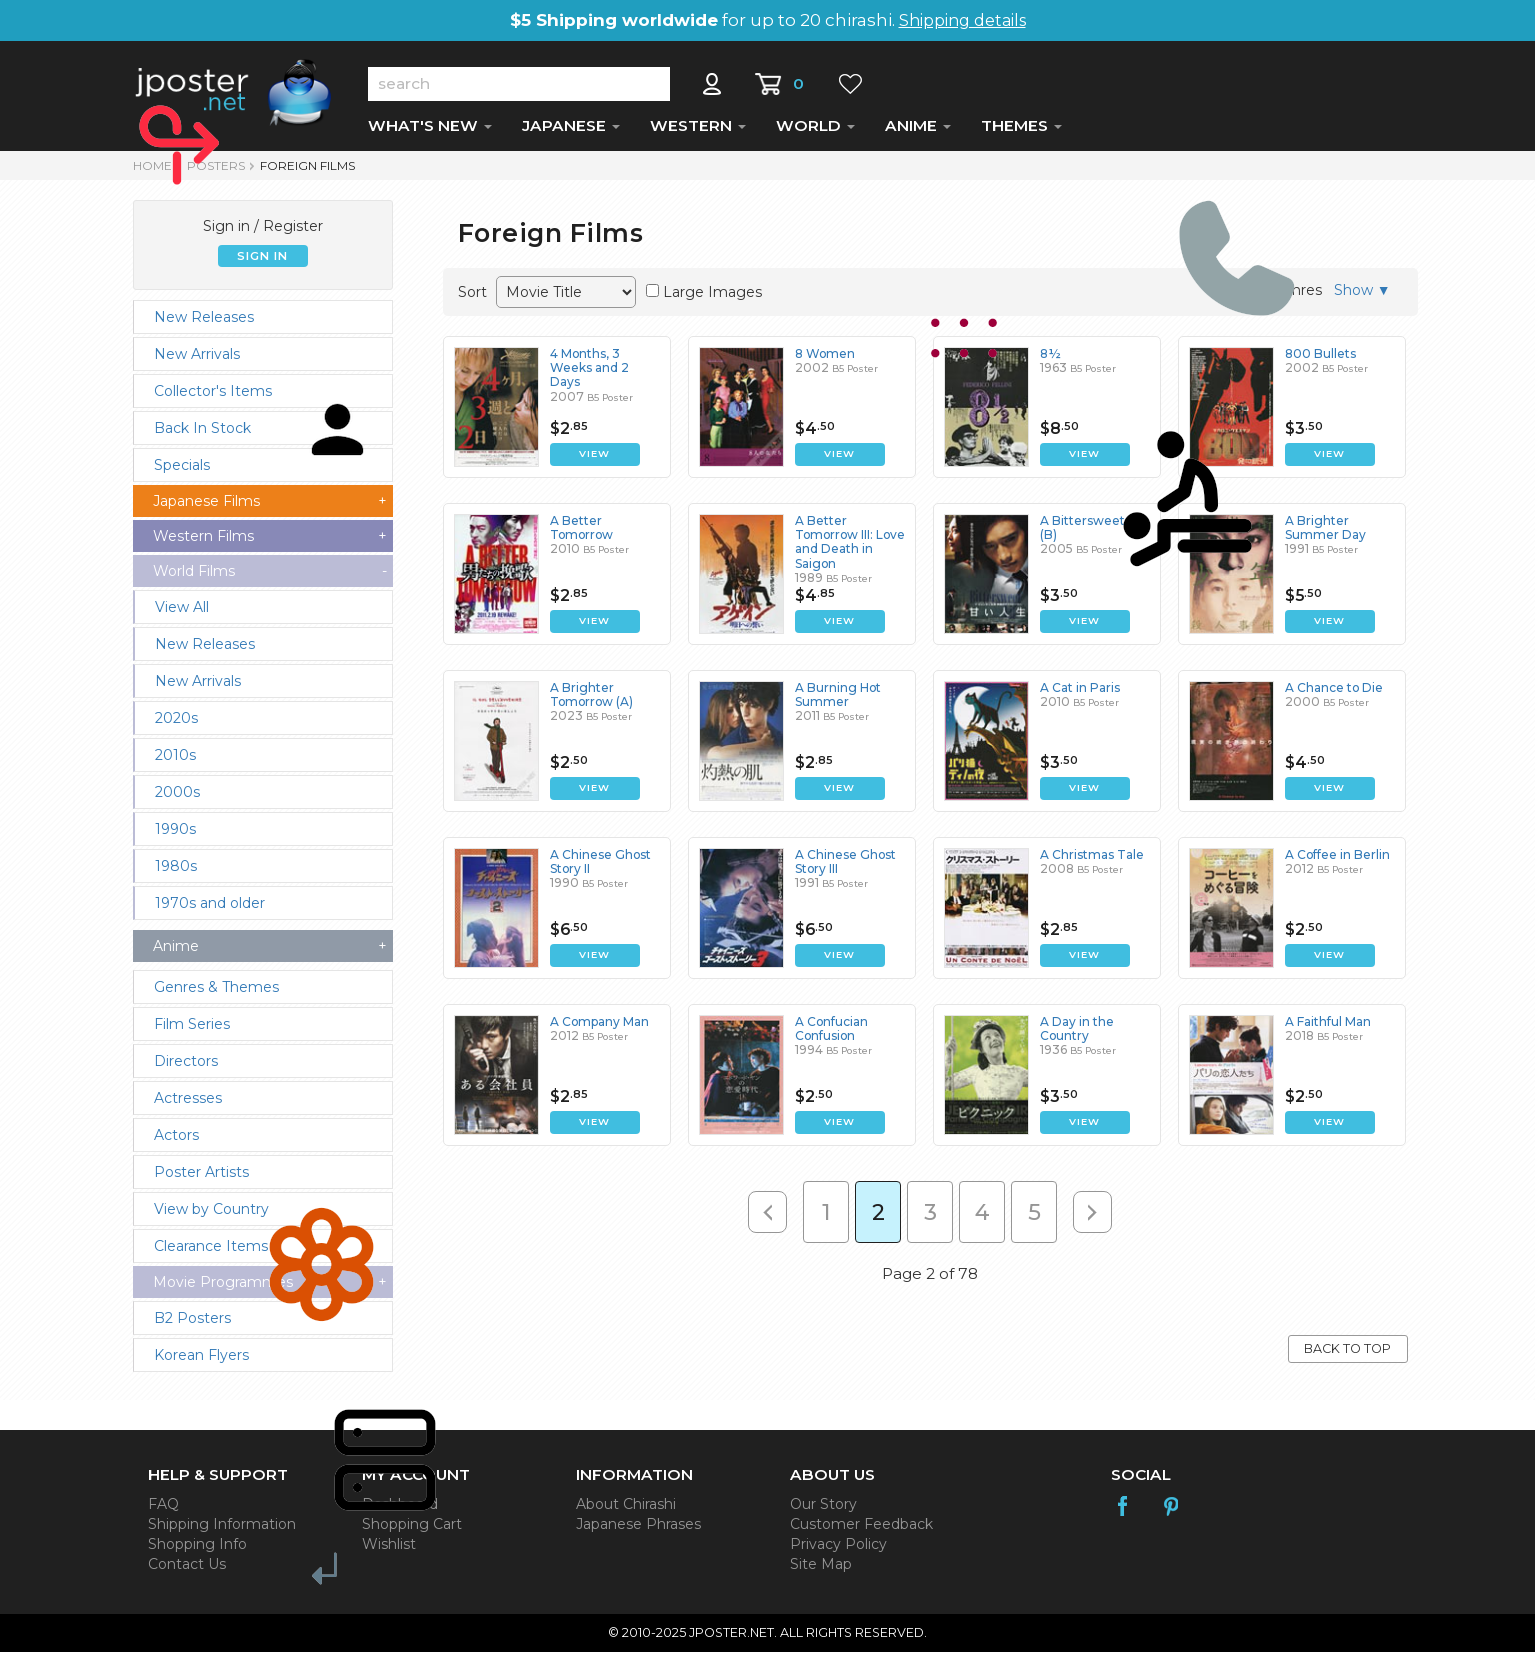  What do you see at coordinates (1191, 492) in the screenshot?
I see `access massage or spa services` at bounding box center [1191, 492].